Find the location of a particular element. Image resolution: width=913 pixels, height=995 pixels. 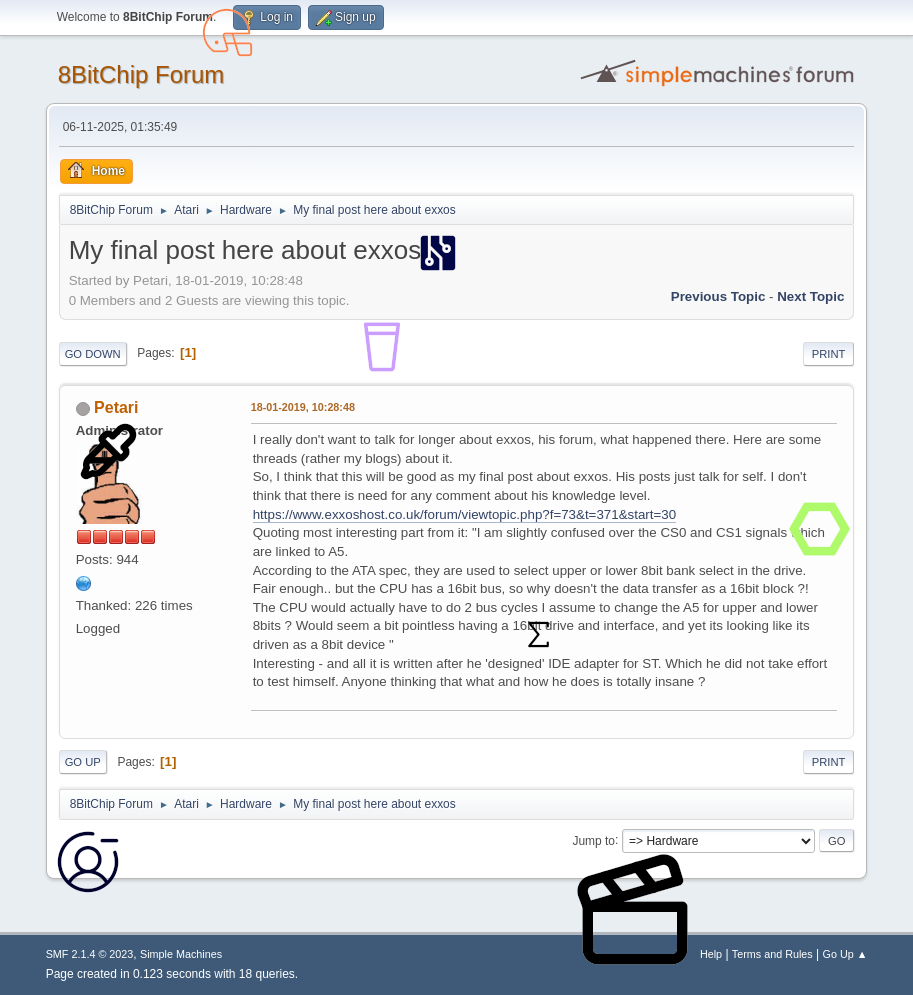

access hardware or circuit settings is located at coordinates (438, 253).